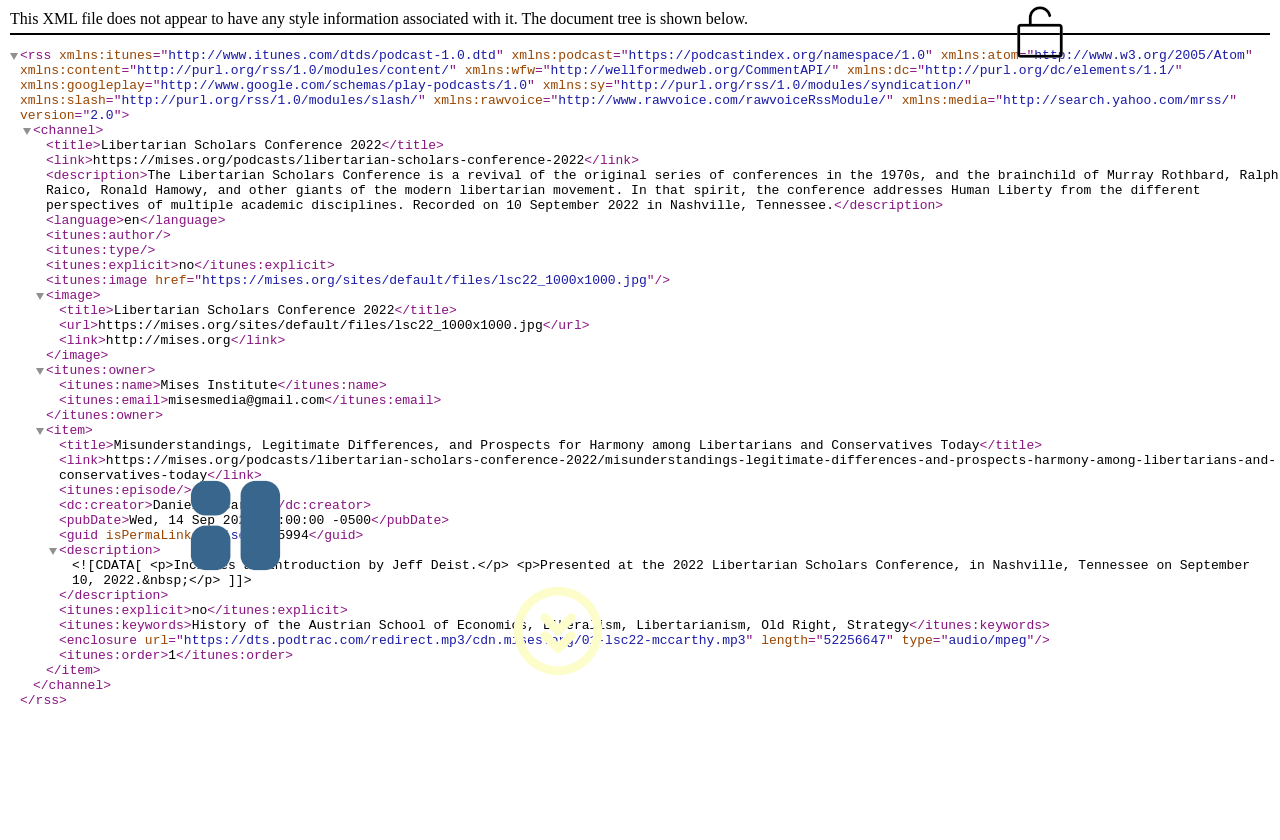 This screenshot has height=840, width=1280. Describe the element at coordinates (1040, 35) in the screenshot. I see `unlock this item or content` at that location.